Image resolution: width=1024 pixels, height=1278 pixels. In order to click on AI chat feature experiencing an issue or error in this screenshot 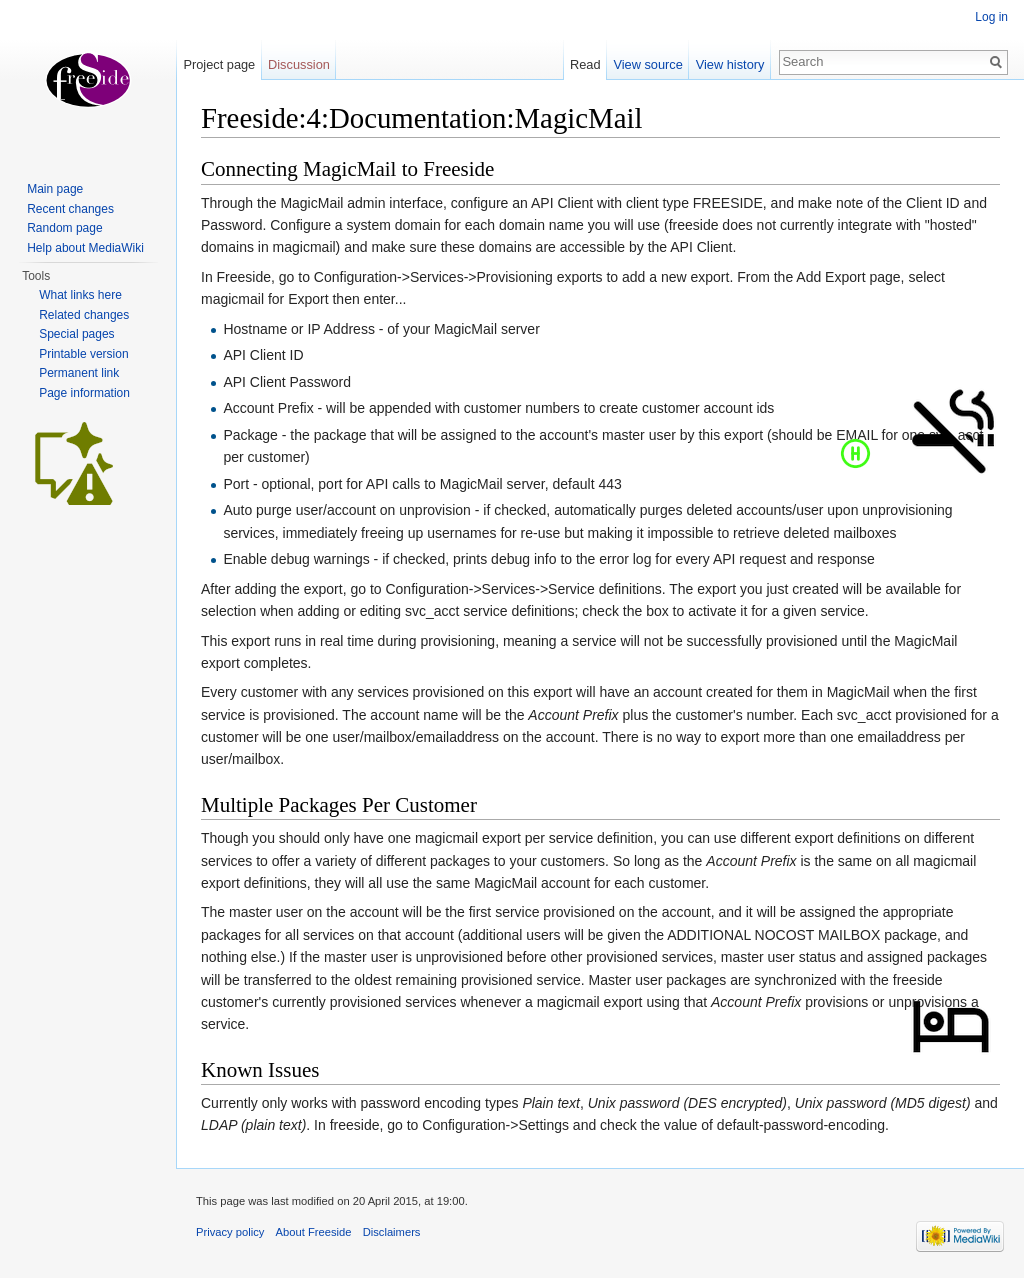, I will do `click(71, 463)`.